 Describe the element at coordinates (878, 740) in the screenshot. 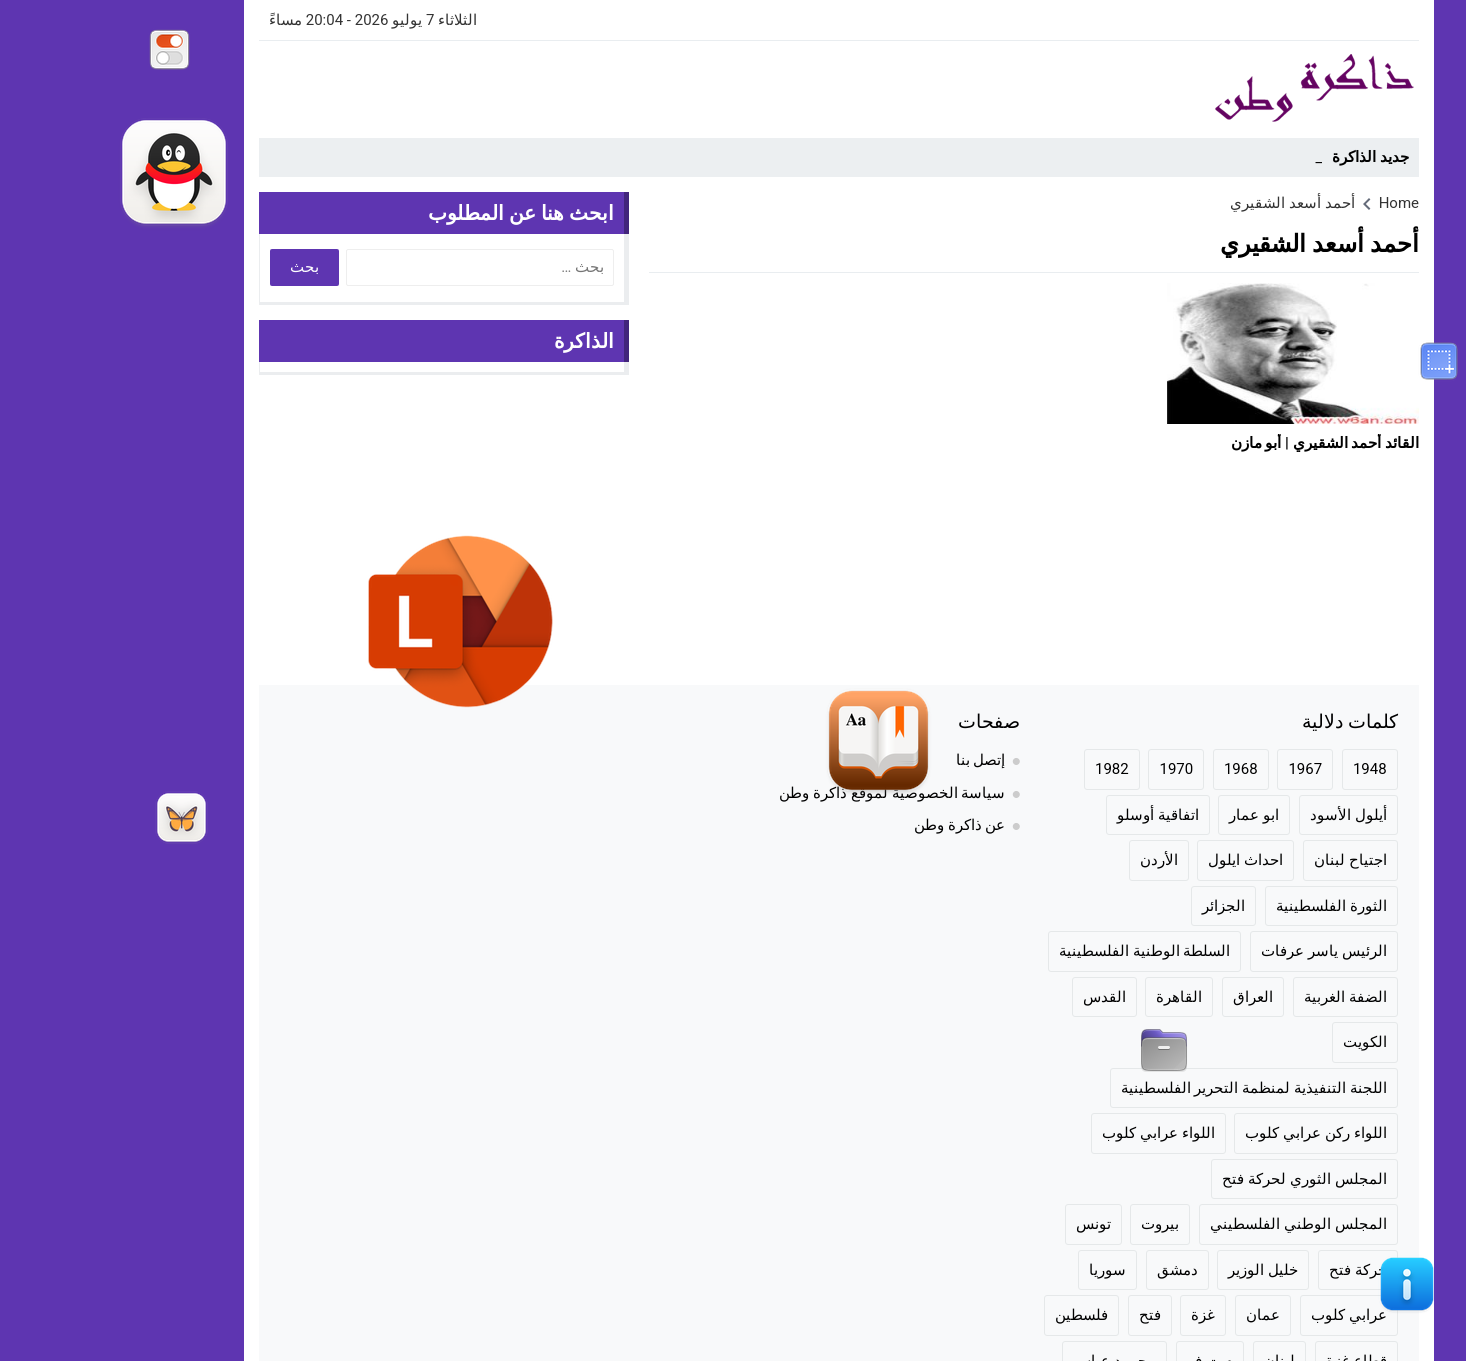

I see `open QuickLookup dictionary app` at that location.